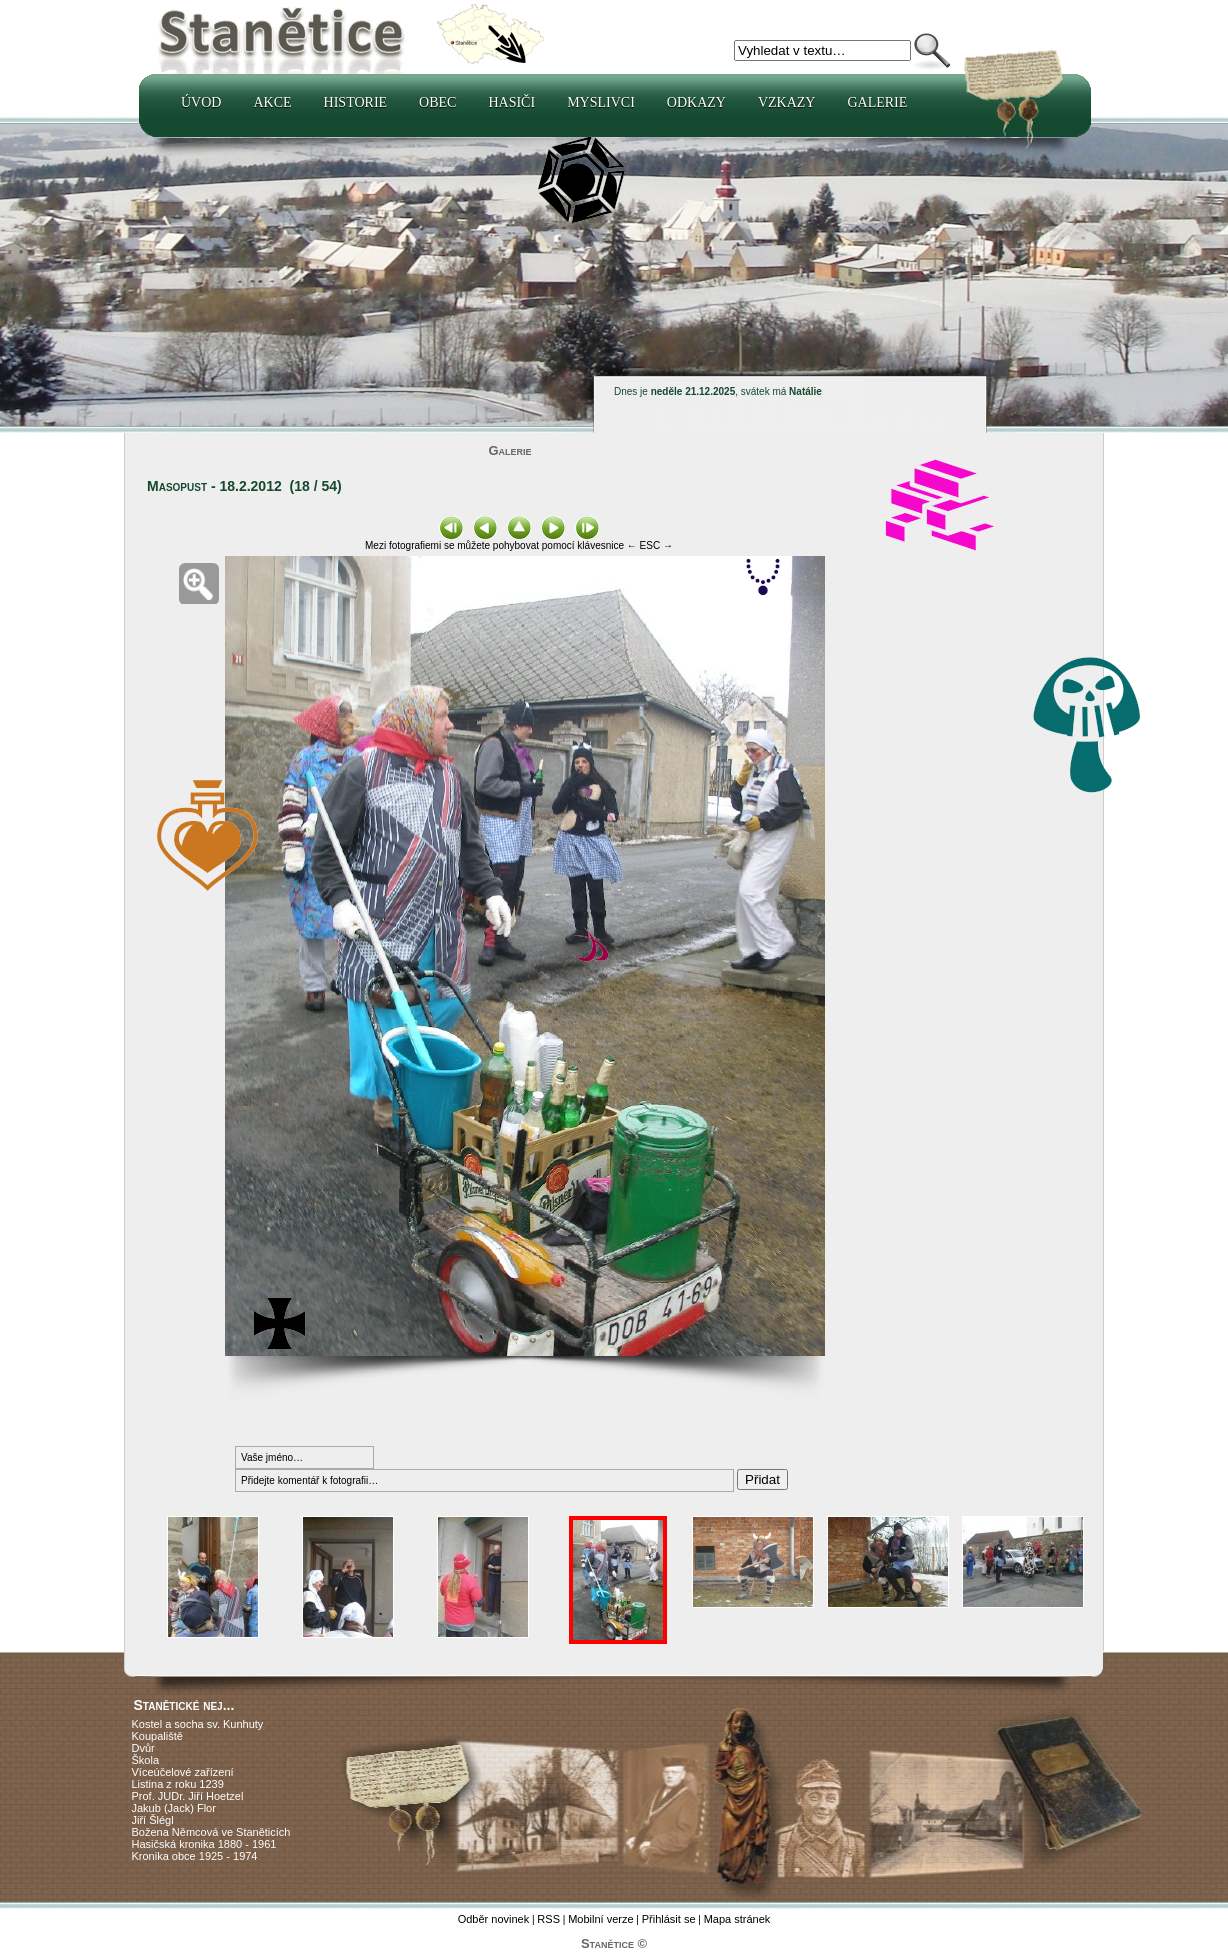 Image resolution: width=1228 pixels, height=1956 pixels. What do you see at coordinates (507, 44) in the screenshot?
I see `equip spear hook weapon` at bounding box center [507, 44].